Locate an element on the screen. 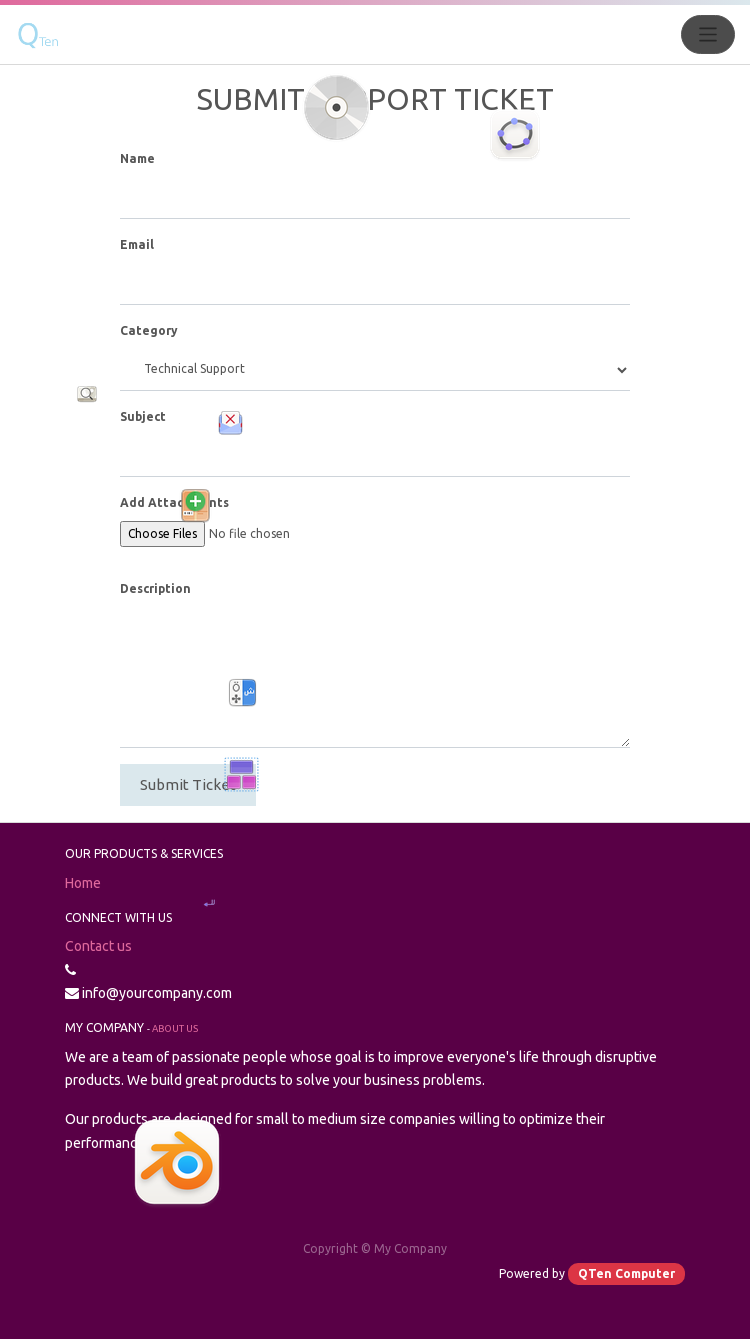  access DVD-RW drive or disc is located at coordinates (336, 107).